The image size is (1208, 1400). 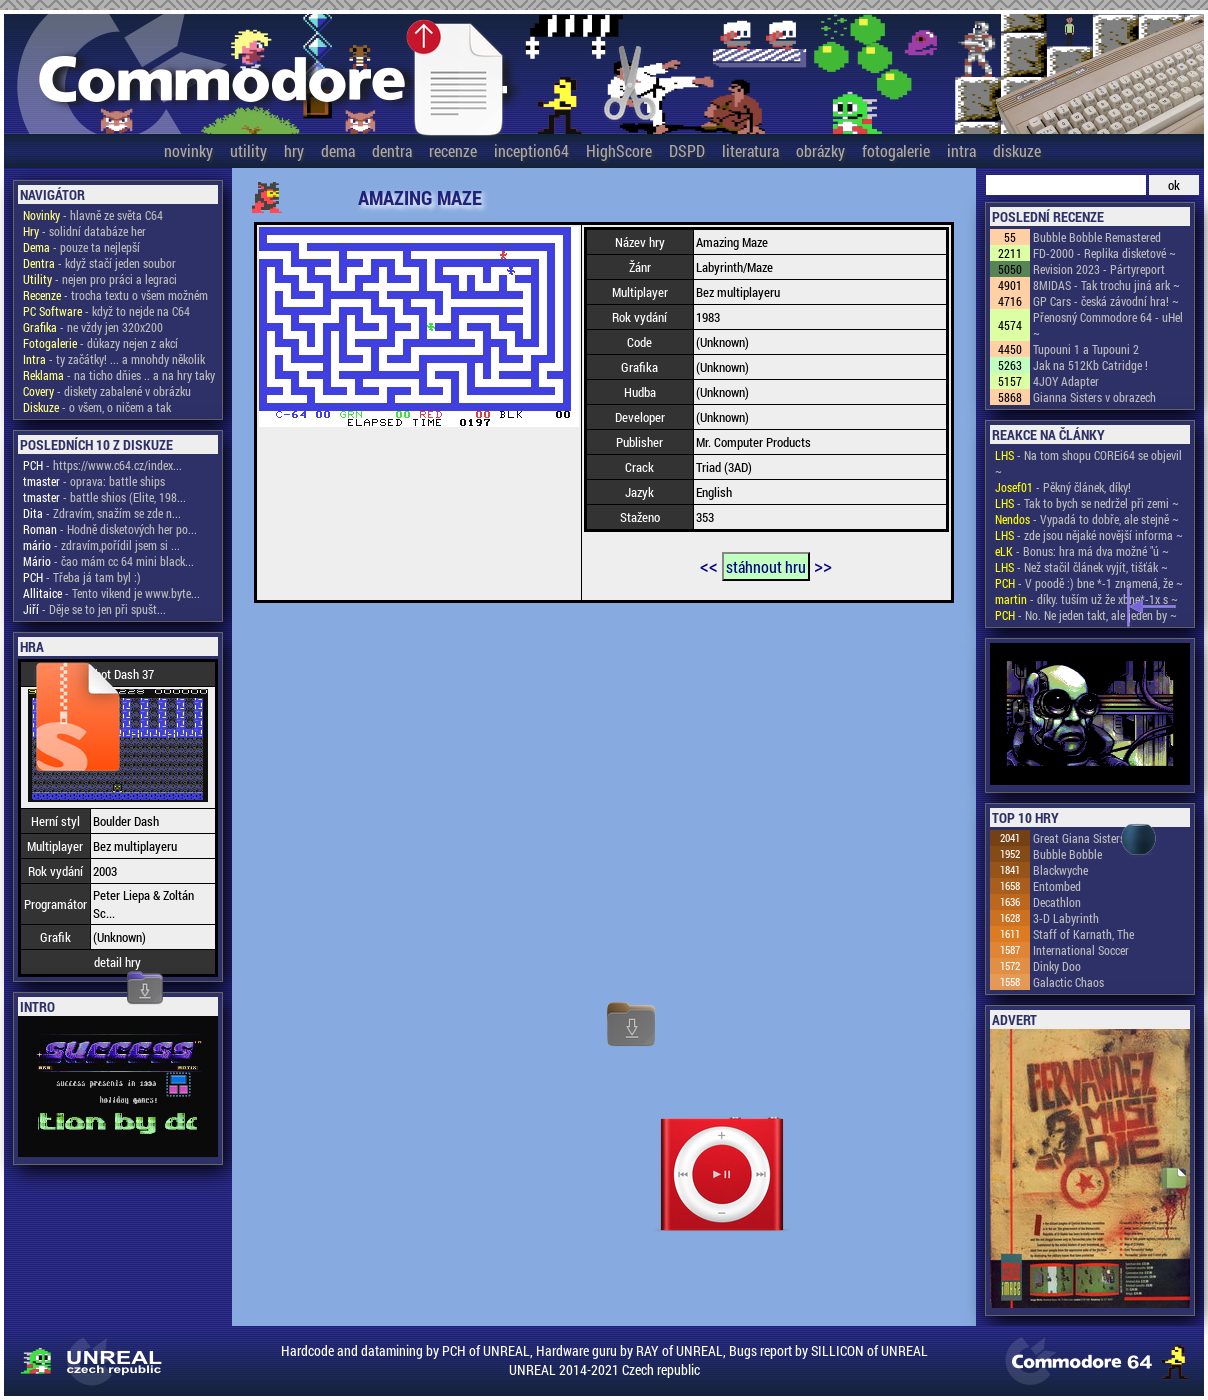 What do you see at coordinates (178, 1084) in the screenshot?
I see `select all items in the current view` at bounding box center [178, 1084].